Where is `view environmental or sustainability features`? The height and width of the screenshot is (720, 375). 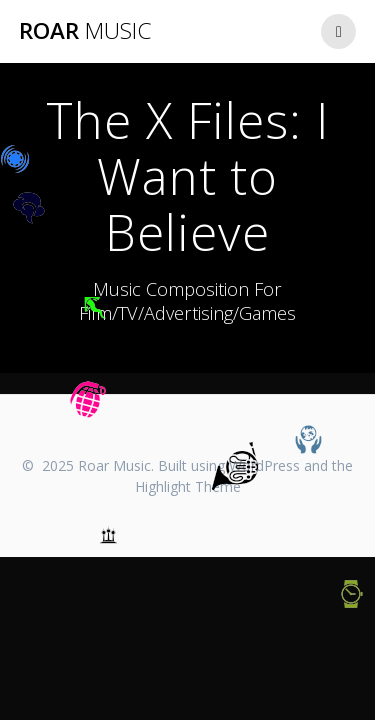 view environmental or sustainability features is located at coordinates (308, 439).